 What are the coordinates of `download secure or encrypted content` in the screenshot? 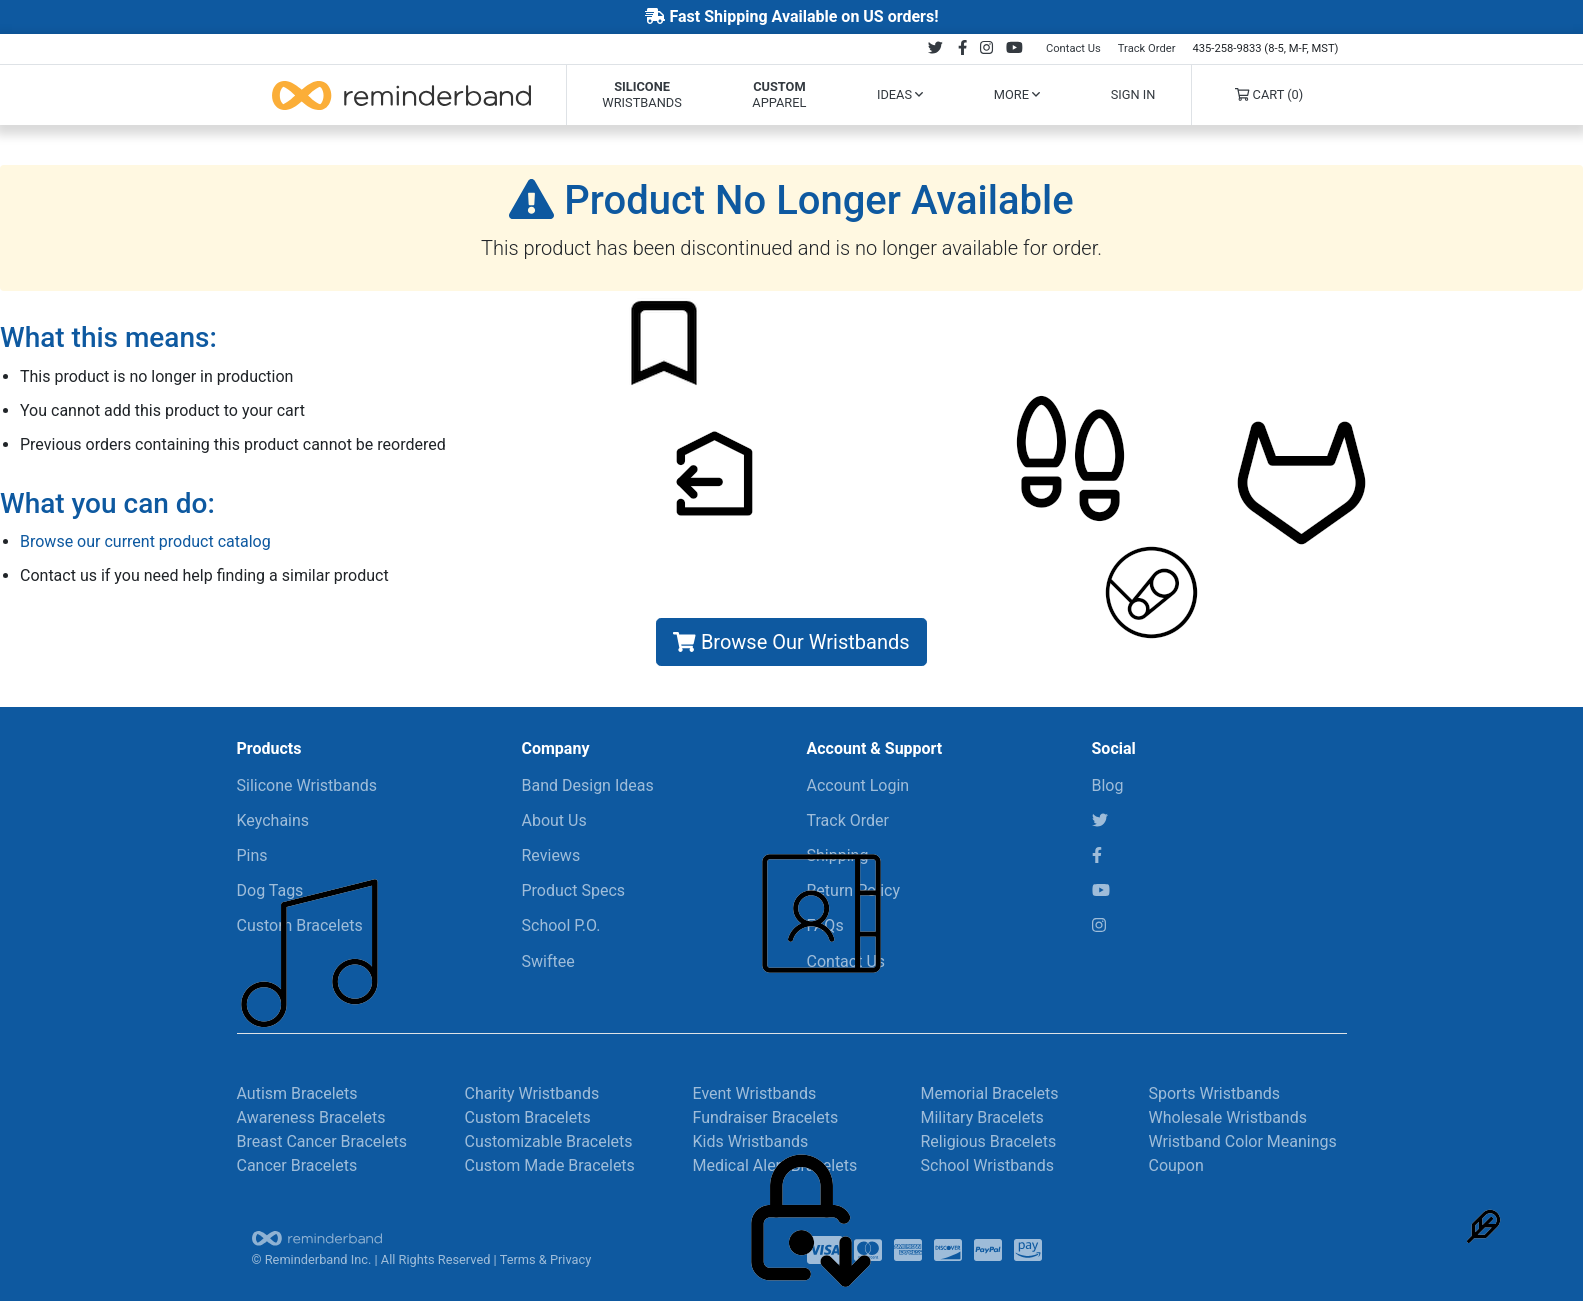 It's located at (801, 1217).